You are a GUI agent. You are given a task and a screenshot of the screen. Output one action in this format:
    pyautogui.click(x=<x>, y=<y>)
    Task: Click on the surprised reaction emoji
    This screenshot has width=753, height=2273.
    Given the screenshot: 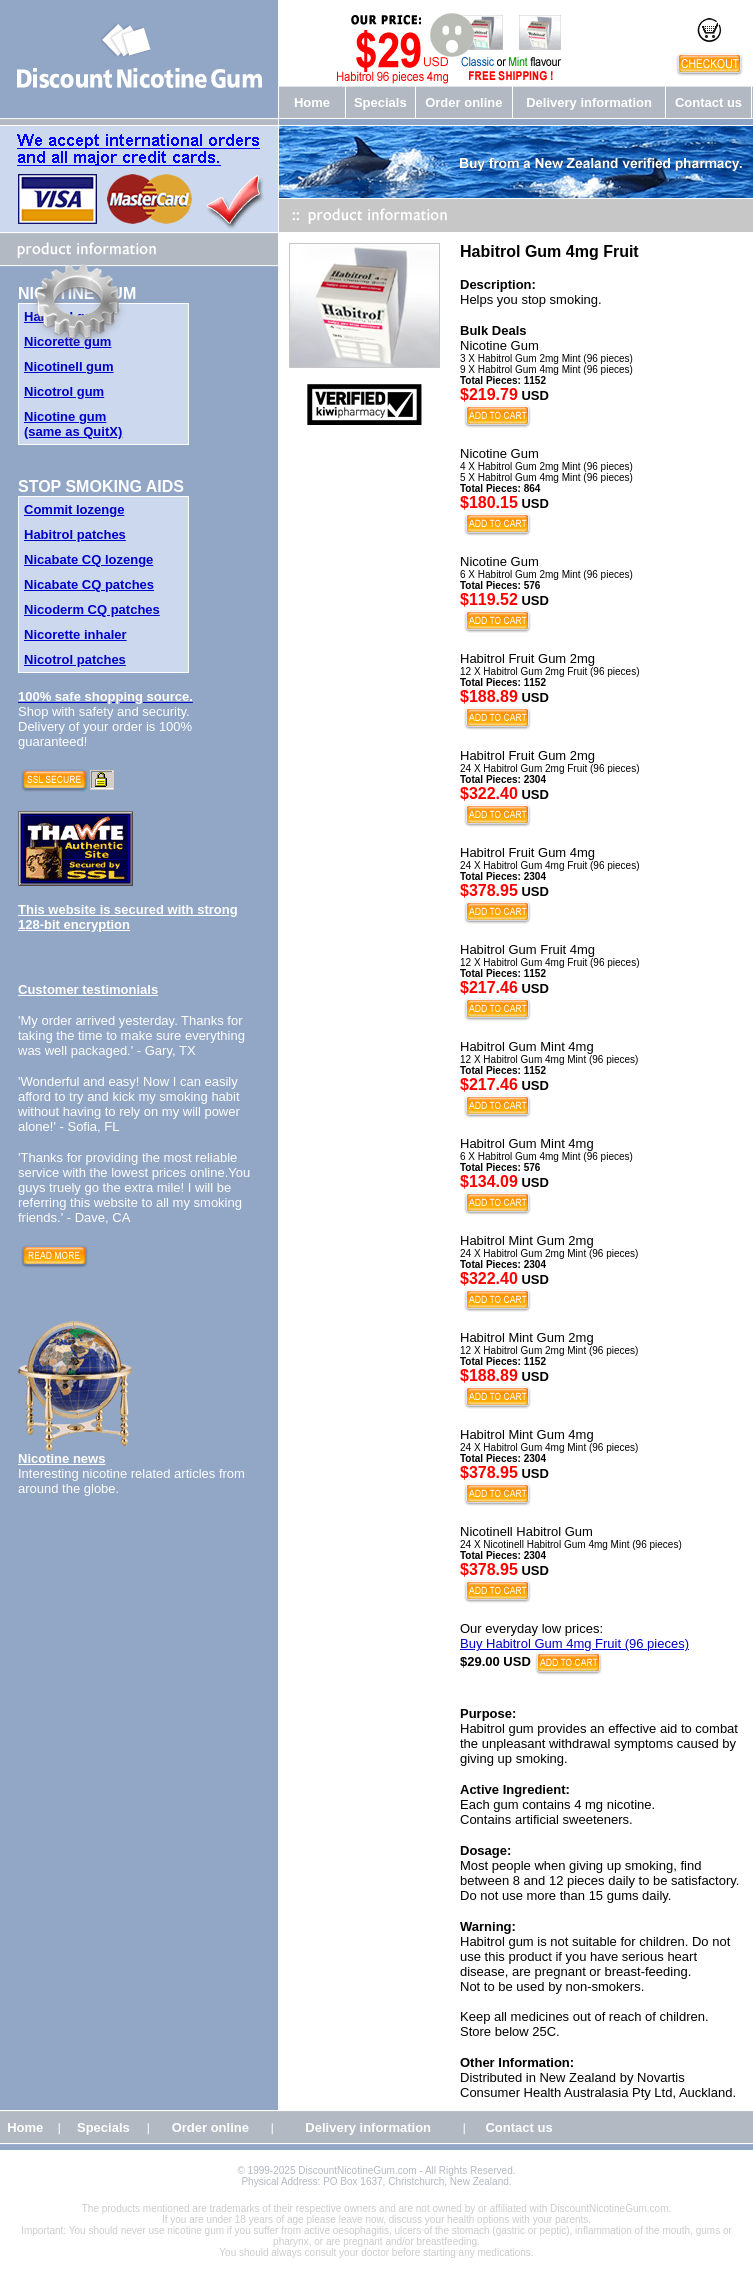 What is the action you would take?
    pyautogui.click(x=452, y=35)
    